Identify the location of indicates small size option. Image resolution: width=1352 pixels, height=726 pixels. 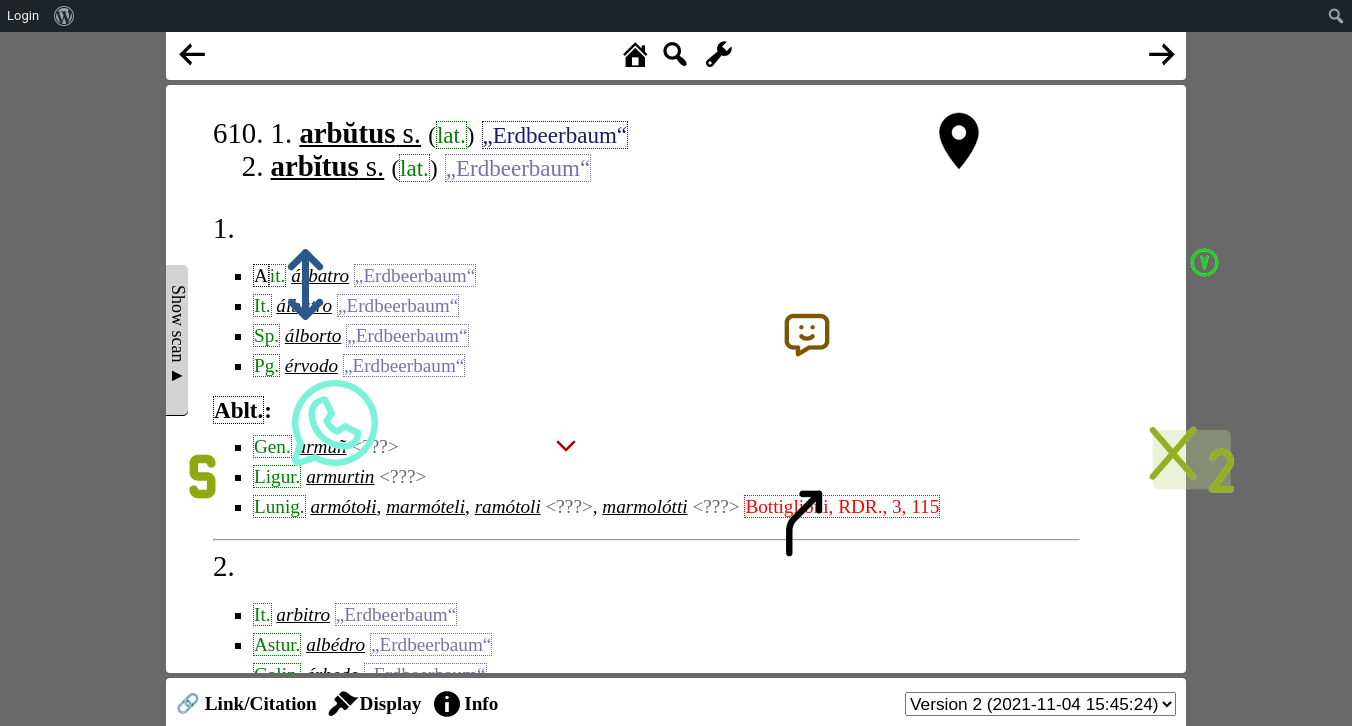
(202, 476).